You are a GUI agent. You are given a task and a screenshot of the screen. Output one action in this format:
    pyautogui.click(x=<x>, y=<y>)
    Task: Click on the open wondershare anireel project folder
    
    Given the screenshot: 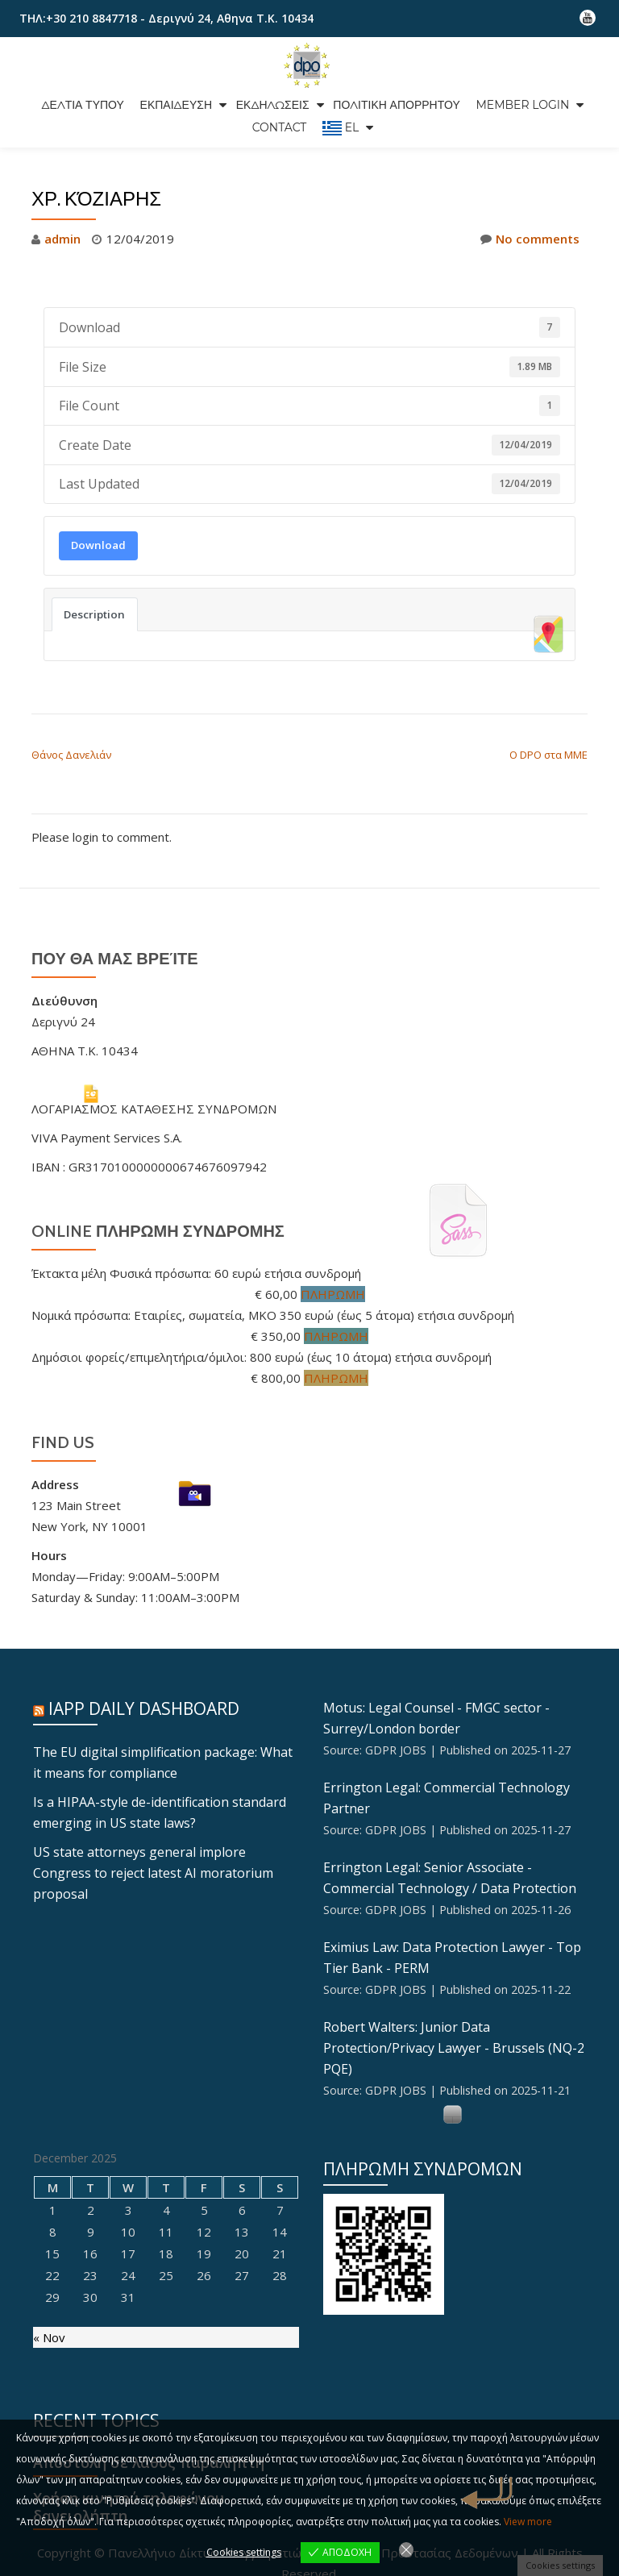 What is the action you would take?
    pyautogui.click(x=194, y=1494)
    